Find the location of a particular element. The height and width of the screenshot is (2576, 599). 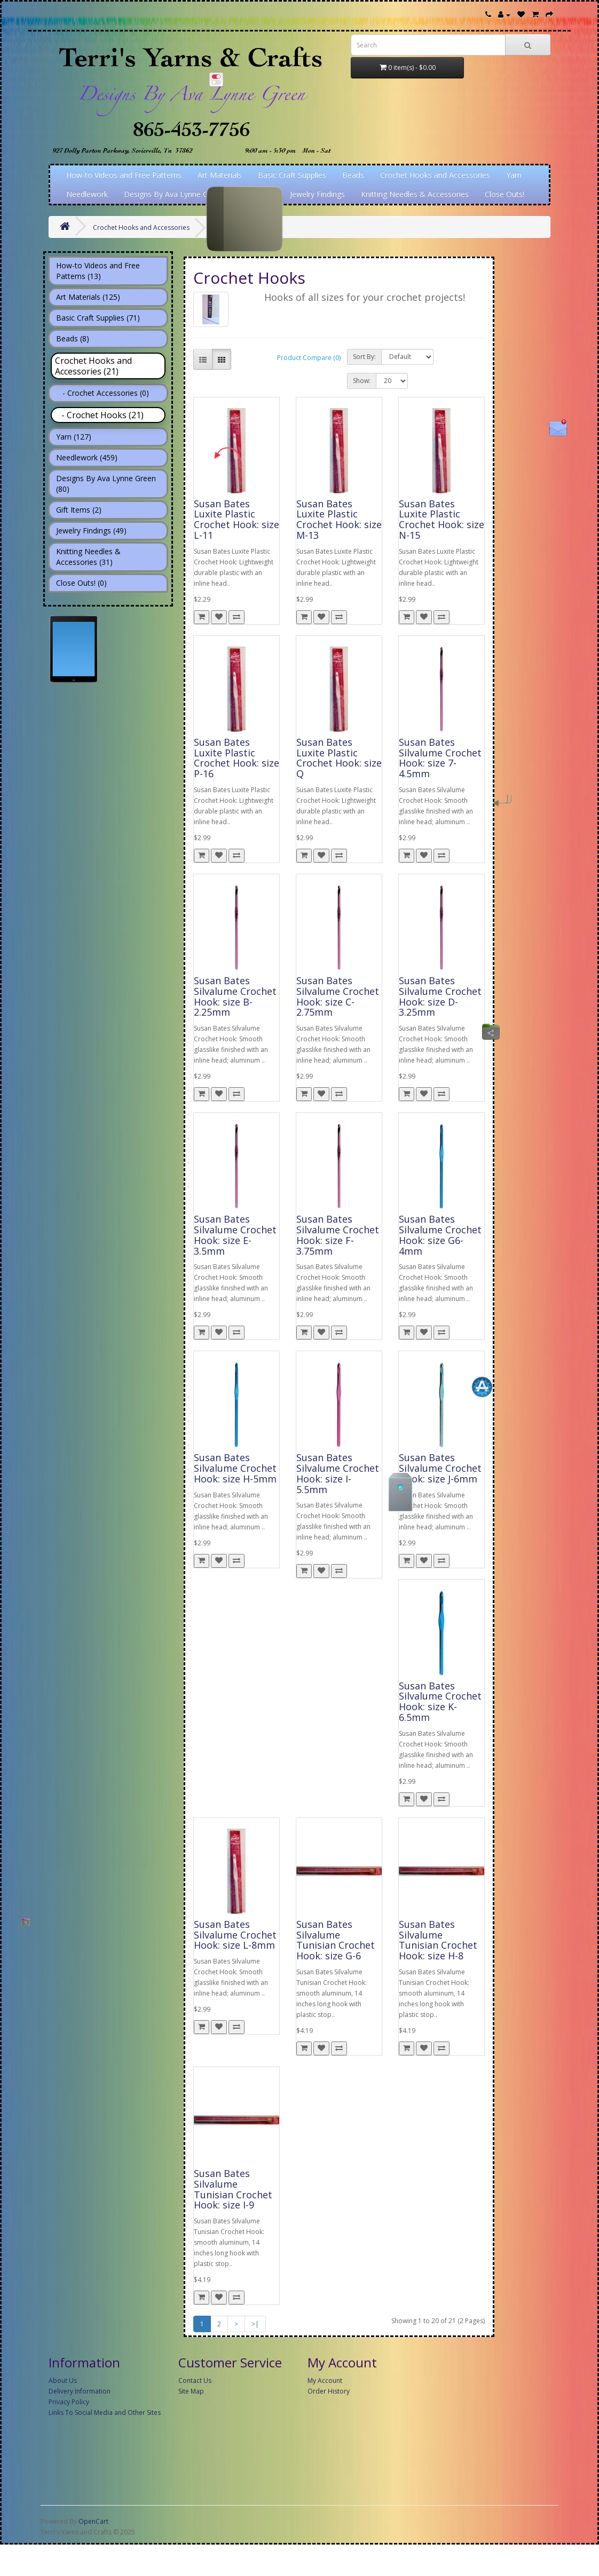

view computer or system hardware information is located at coordinates (400, 1492).